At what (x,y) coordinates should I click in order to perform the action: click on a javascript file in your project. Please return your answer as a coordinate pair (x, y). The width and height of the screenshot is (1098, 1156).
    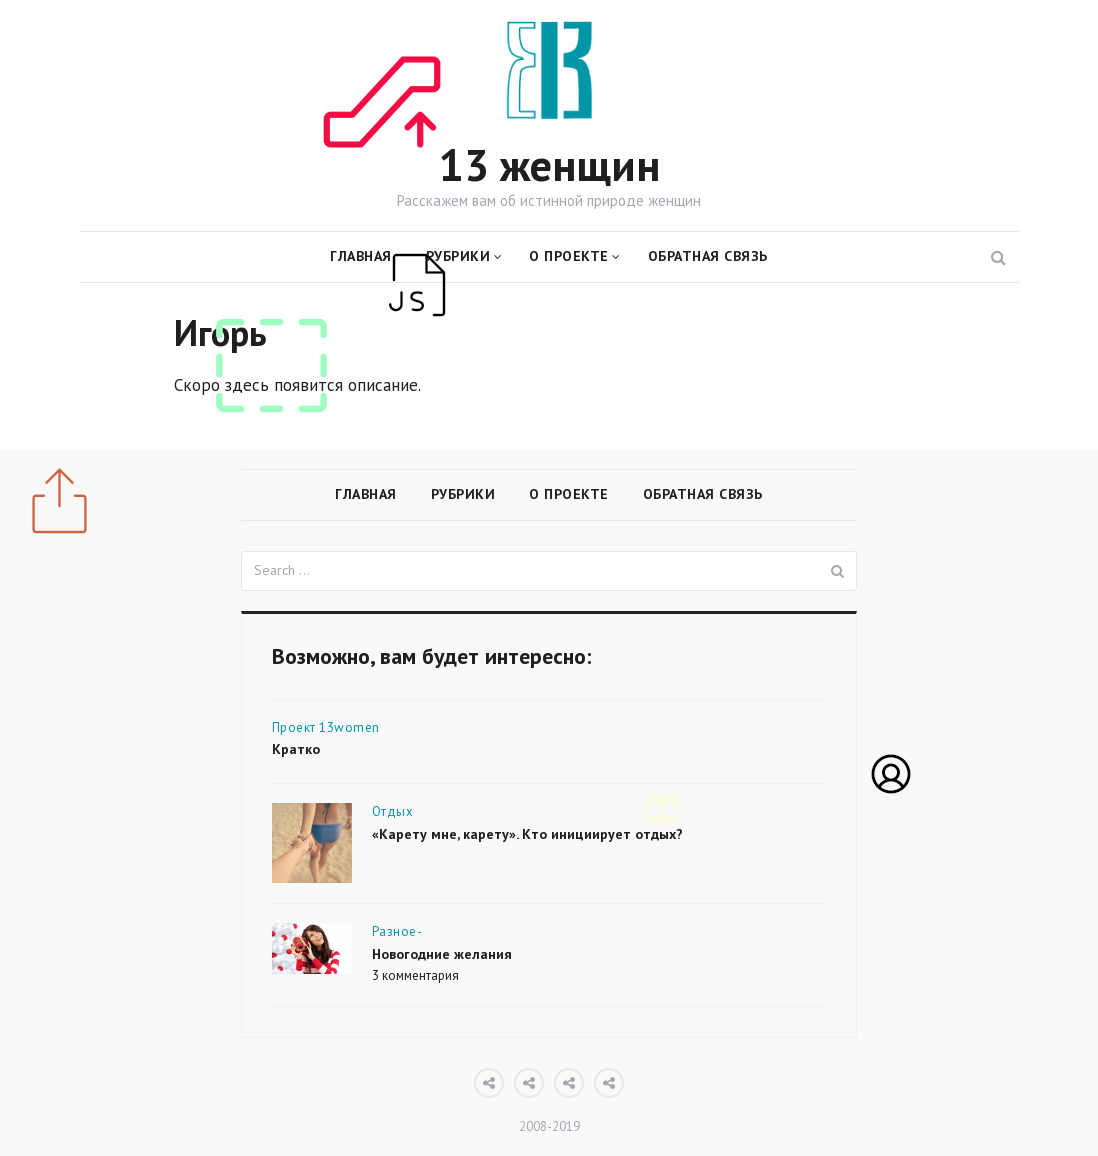
    Looking at the image, I should click on (419, 285).